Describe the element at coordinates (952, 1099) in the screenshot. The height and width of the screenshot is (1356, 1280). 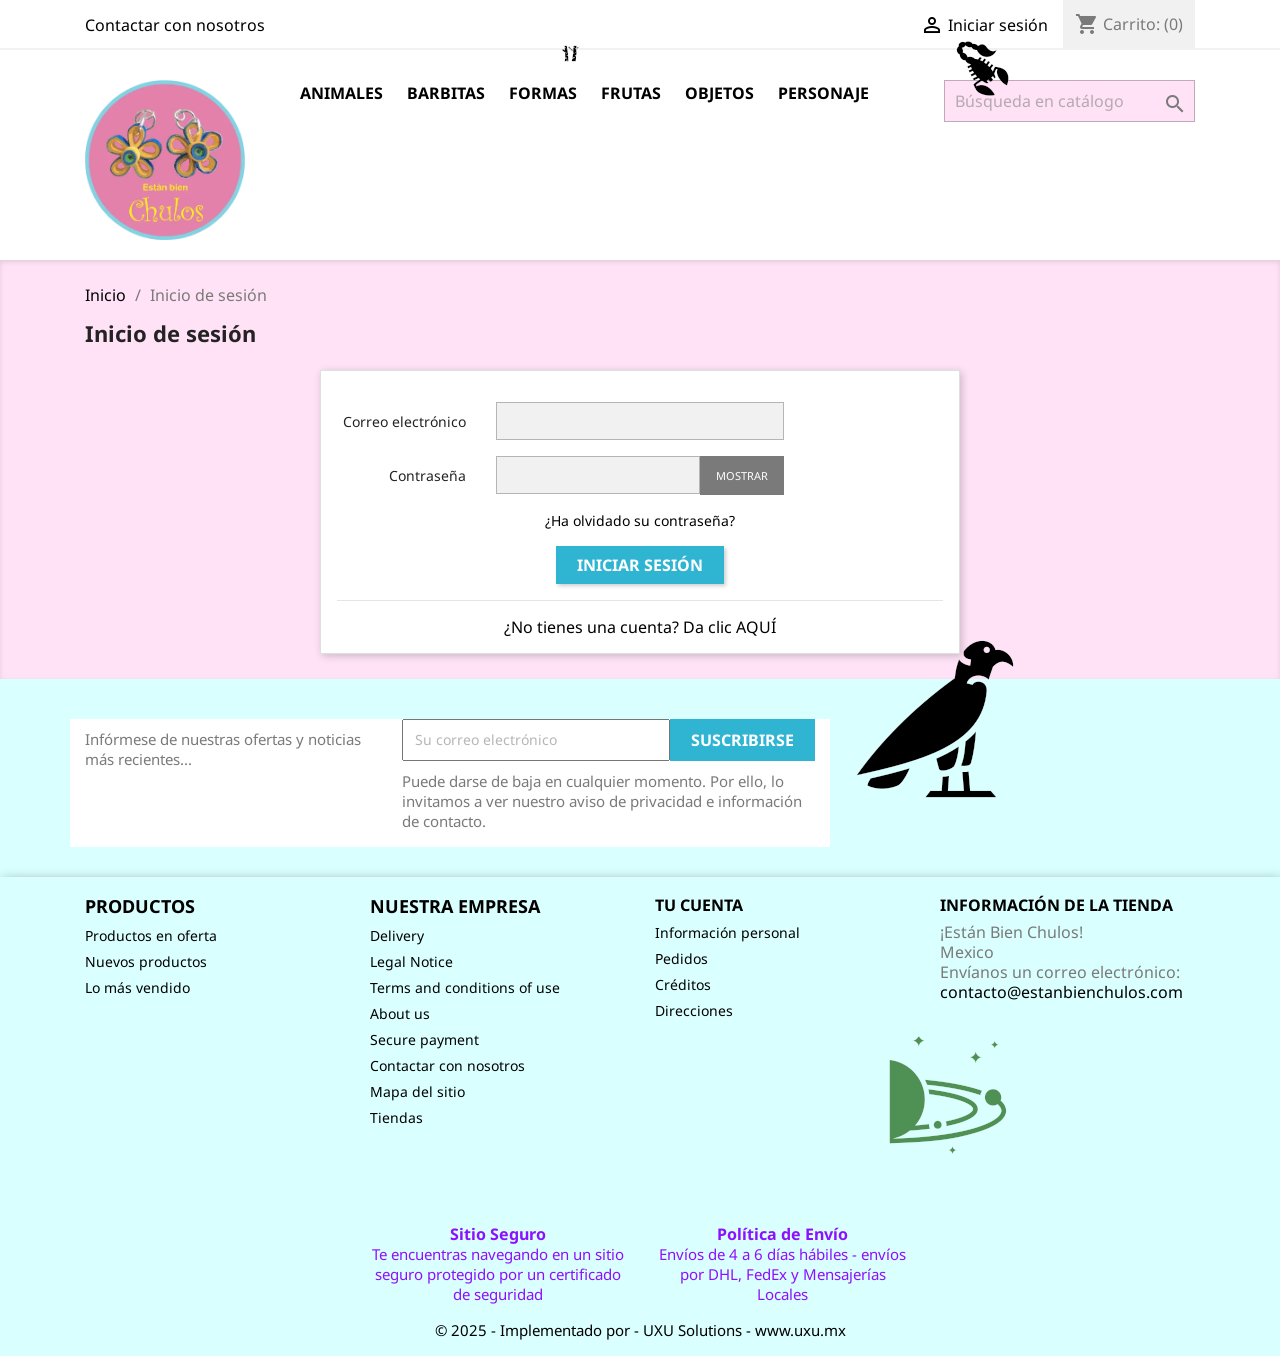
I see `explore the solar system or space-themed content` at that location.